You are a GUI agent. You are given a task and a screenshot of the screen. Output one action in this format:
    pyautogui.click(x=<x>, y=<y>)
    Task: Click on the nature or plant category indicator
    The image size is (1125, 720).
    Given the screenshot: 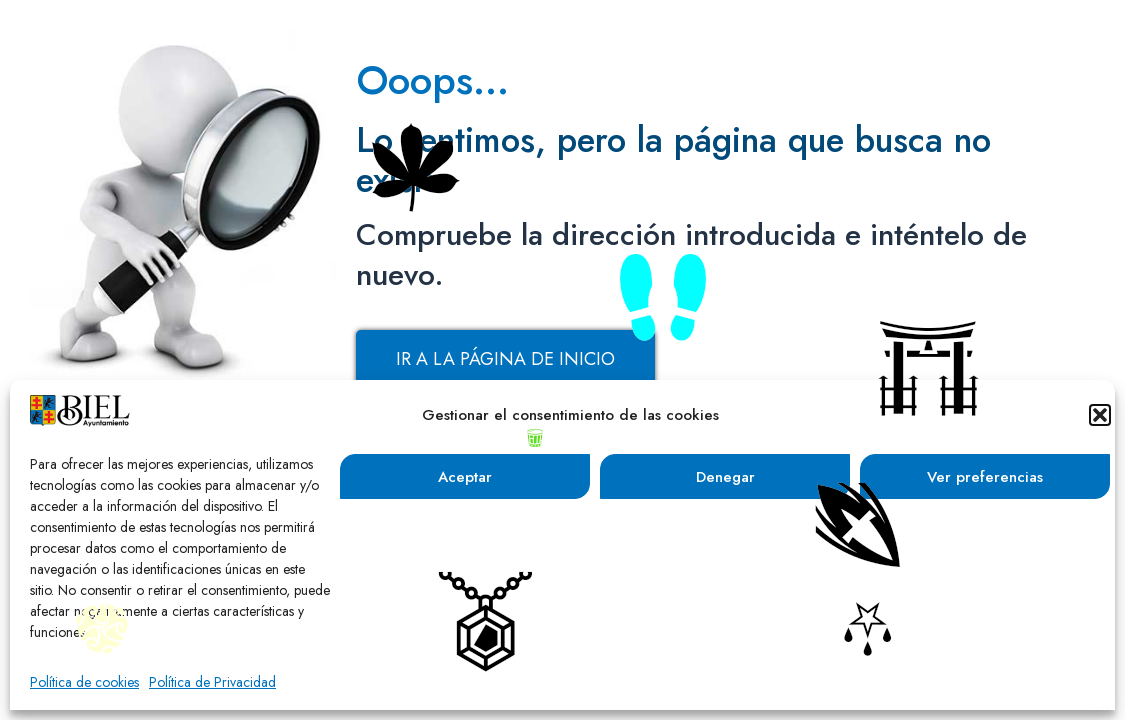 What is the action you would take?
    pyautogui.click(x=416, y=167)
    